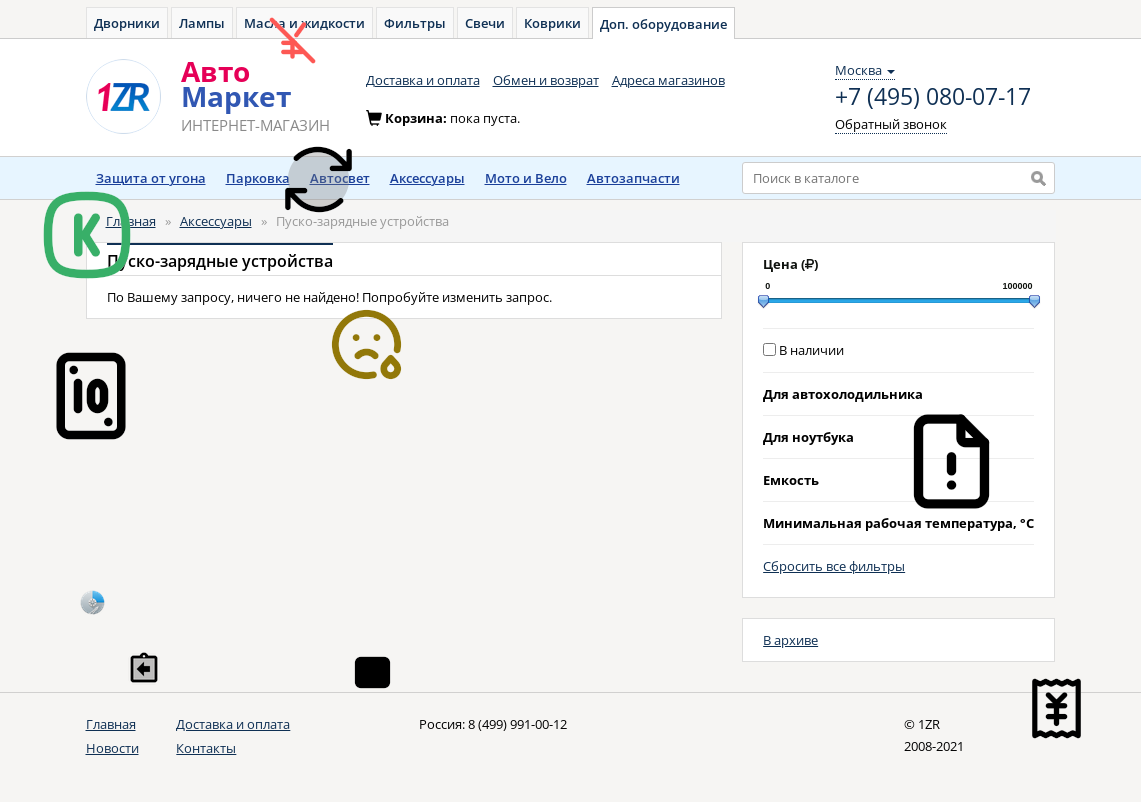 The image size is (1141, 802). Describe the element at coordinates (366, 344) in the screenshot. I see `indicate sadness or disappointment` at that location.